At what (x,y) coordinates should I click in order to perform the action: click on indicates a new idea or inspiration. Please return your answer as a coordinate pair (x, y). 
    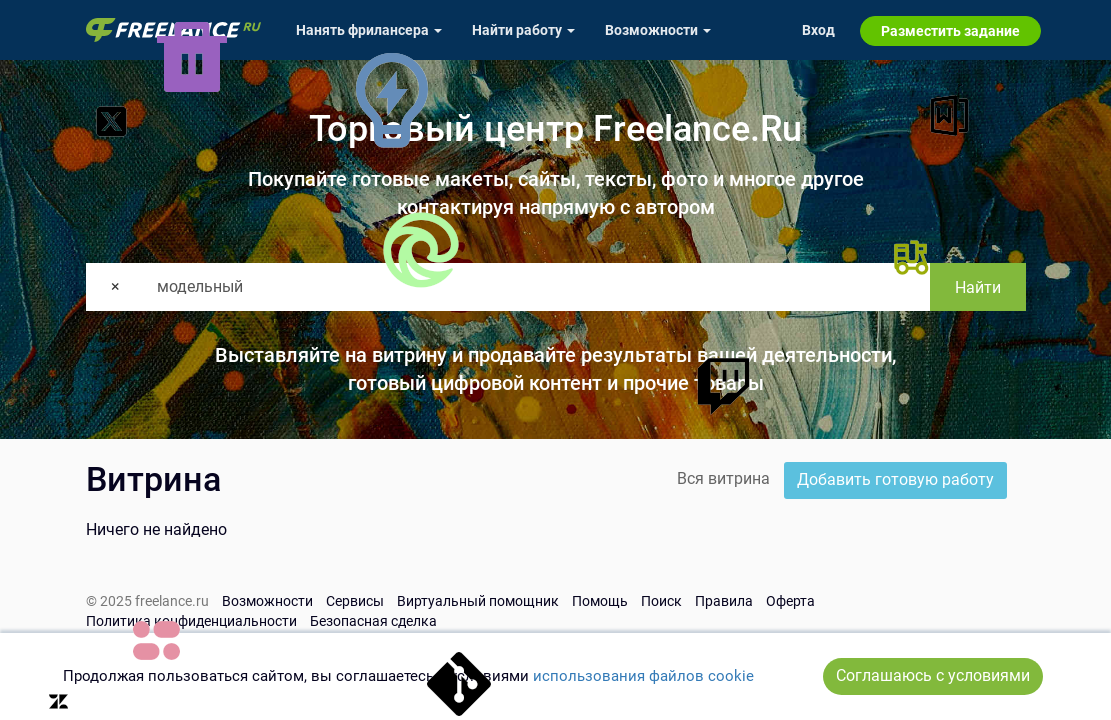
    Looking at the image, I should click on (392, 98).